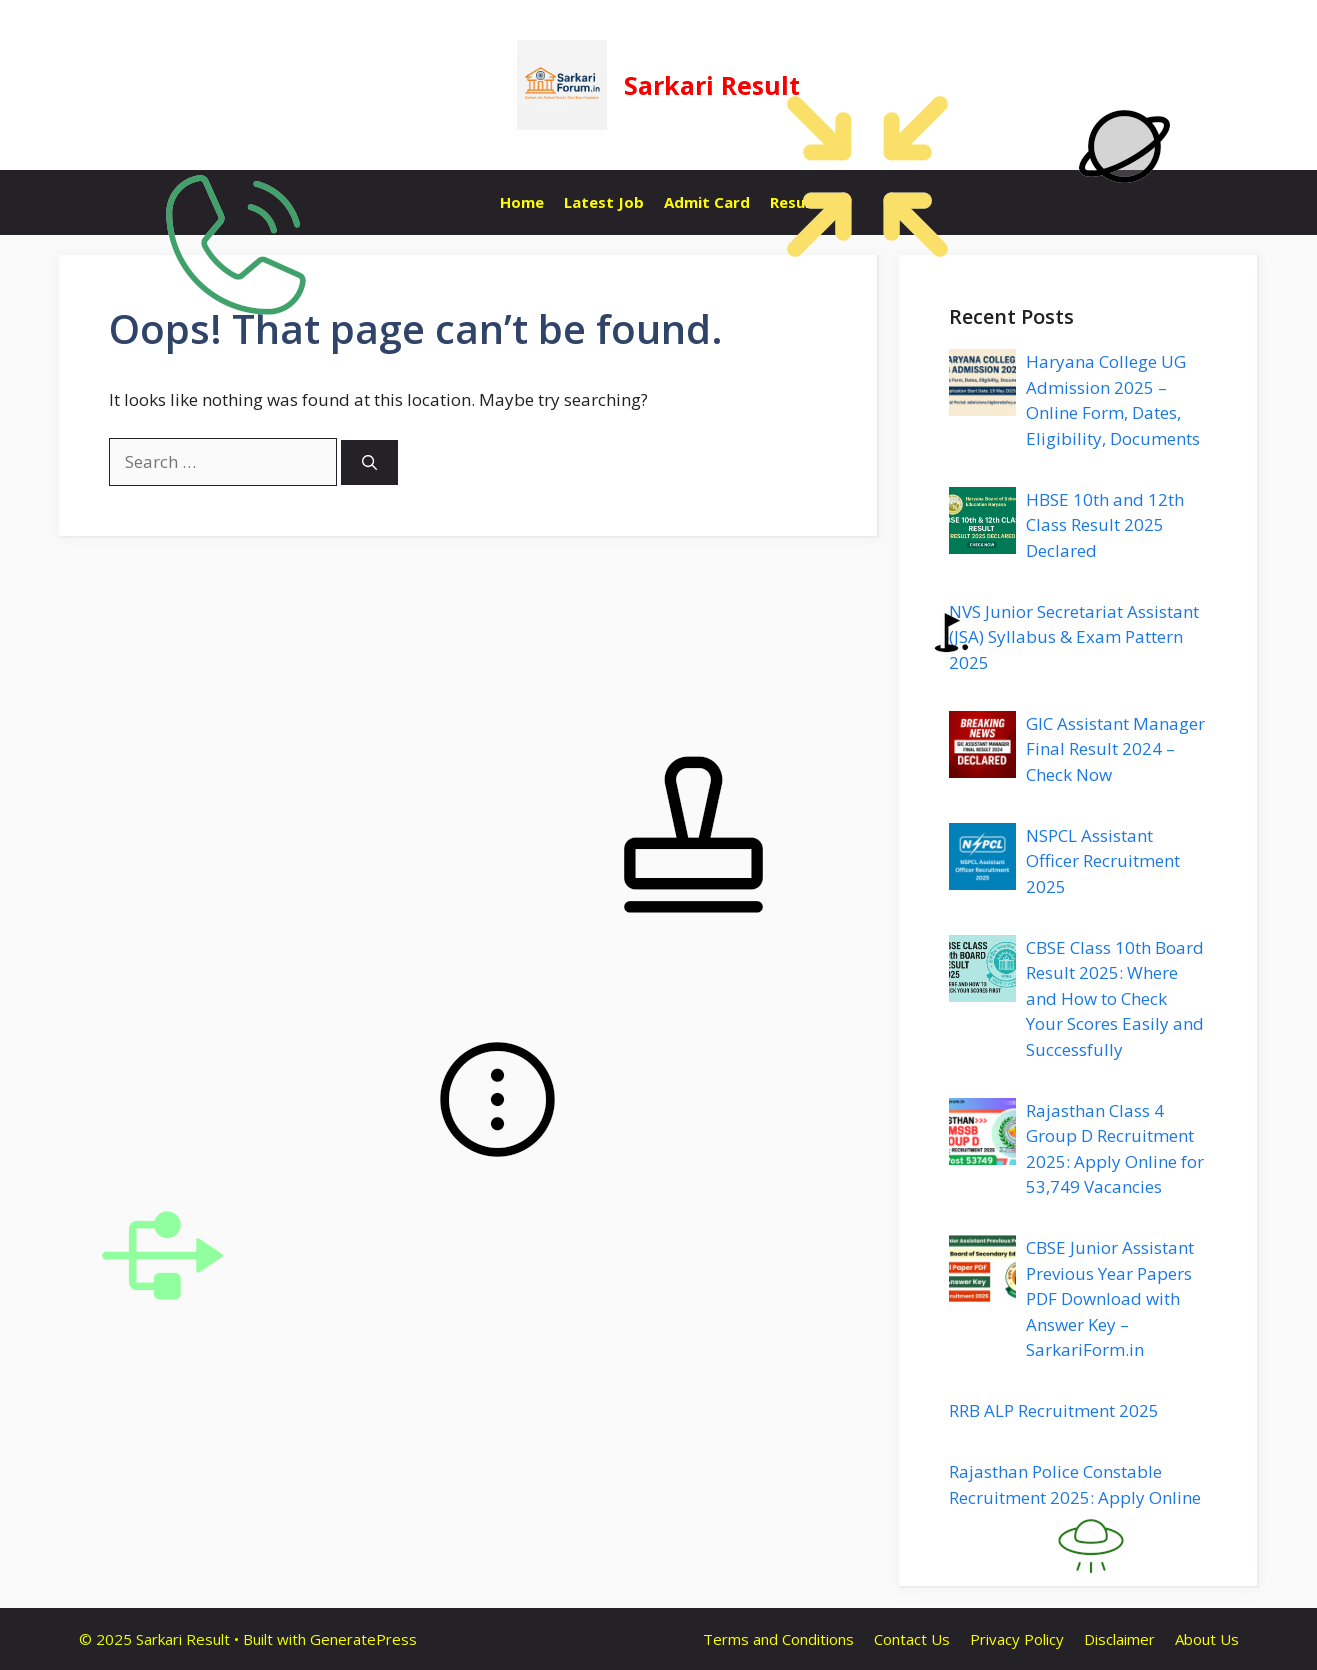 The height and width of the screenshot is (1670, 1317). I want to click on apply a stamp or seal to a document, so click(693, 837).